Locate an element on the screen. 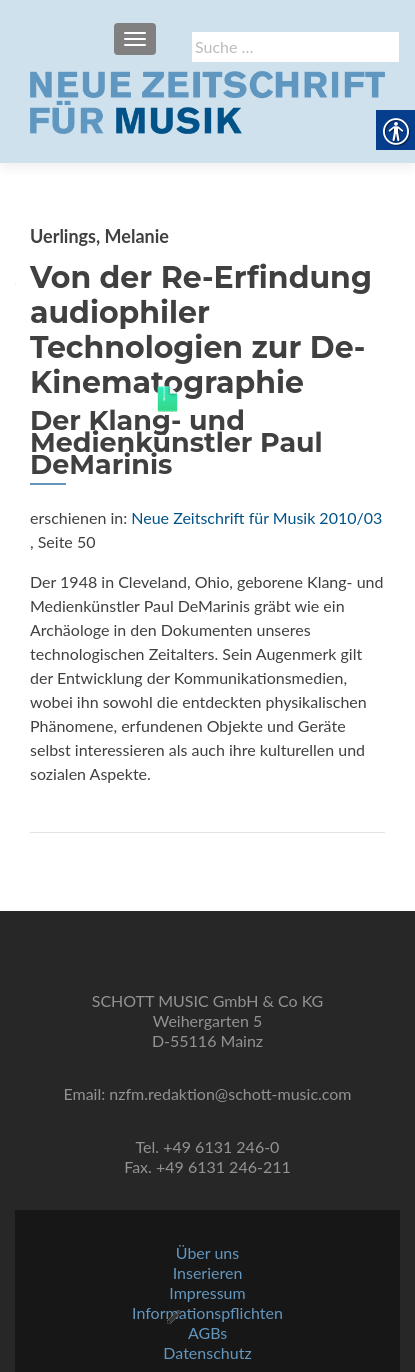 This screenshot has height=1372, width=415. access office or productivity applications is located at coordinates (174, 1317).